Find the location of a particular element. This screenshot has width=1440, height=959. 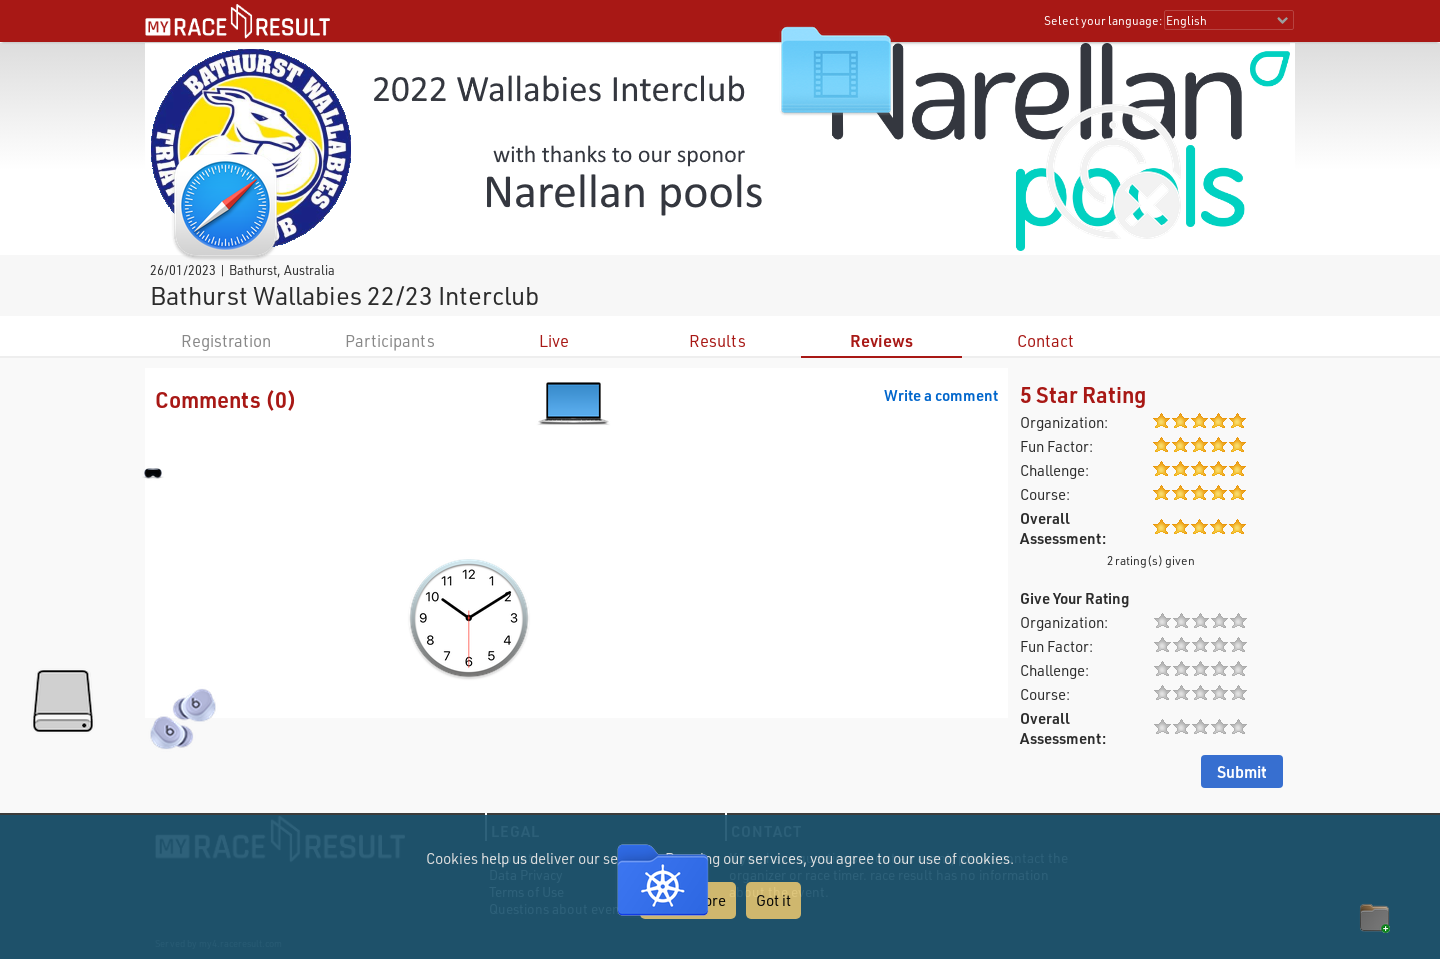

open kubernetes project files is located at coordinates (662, 882).